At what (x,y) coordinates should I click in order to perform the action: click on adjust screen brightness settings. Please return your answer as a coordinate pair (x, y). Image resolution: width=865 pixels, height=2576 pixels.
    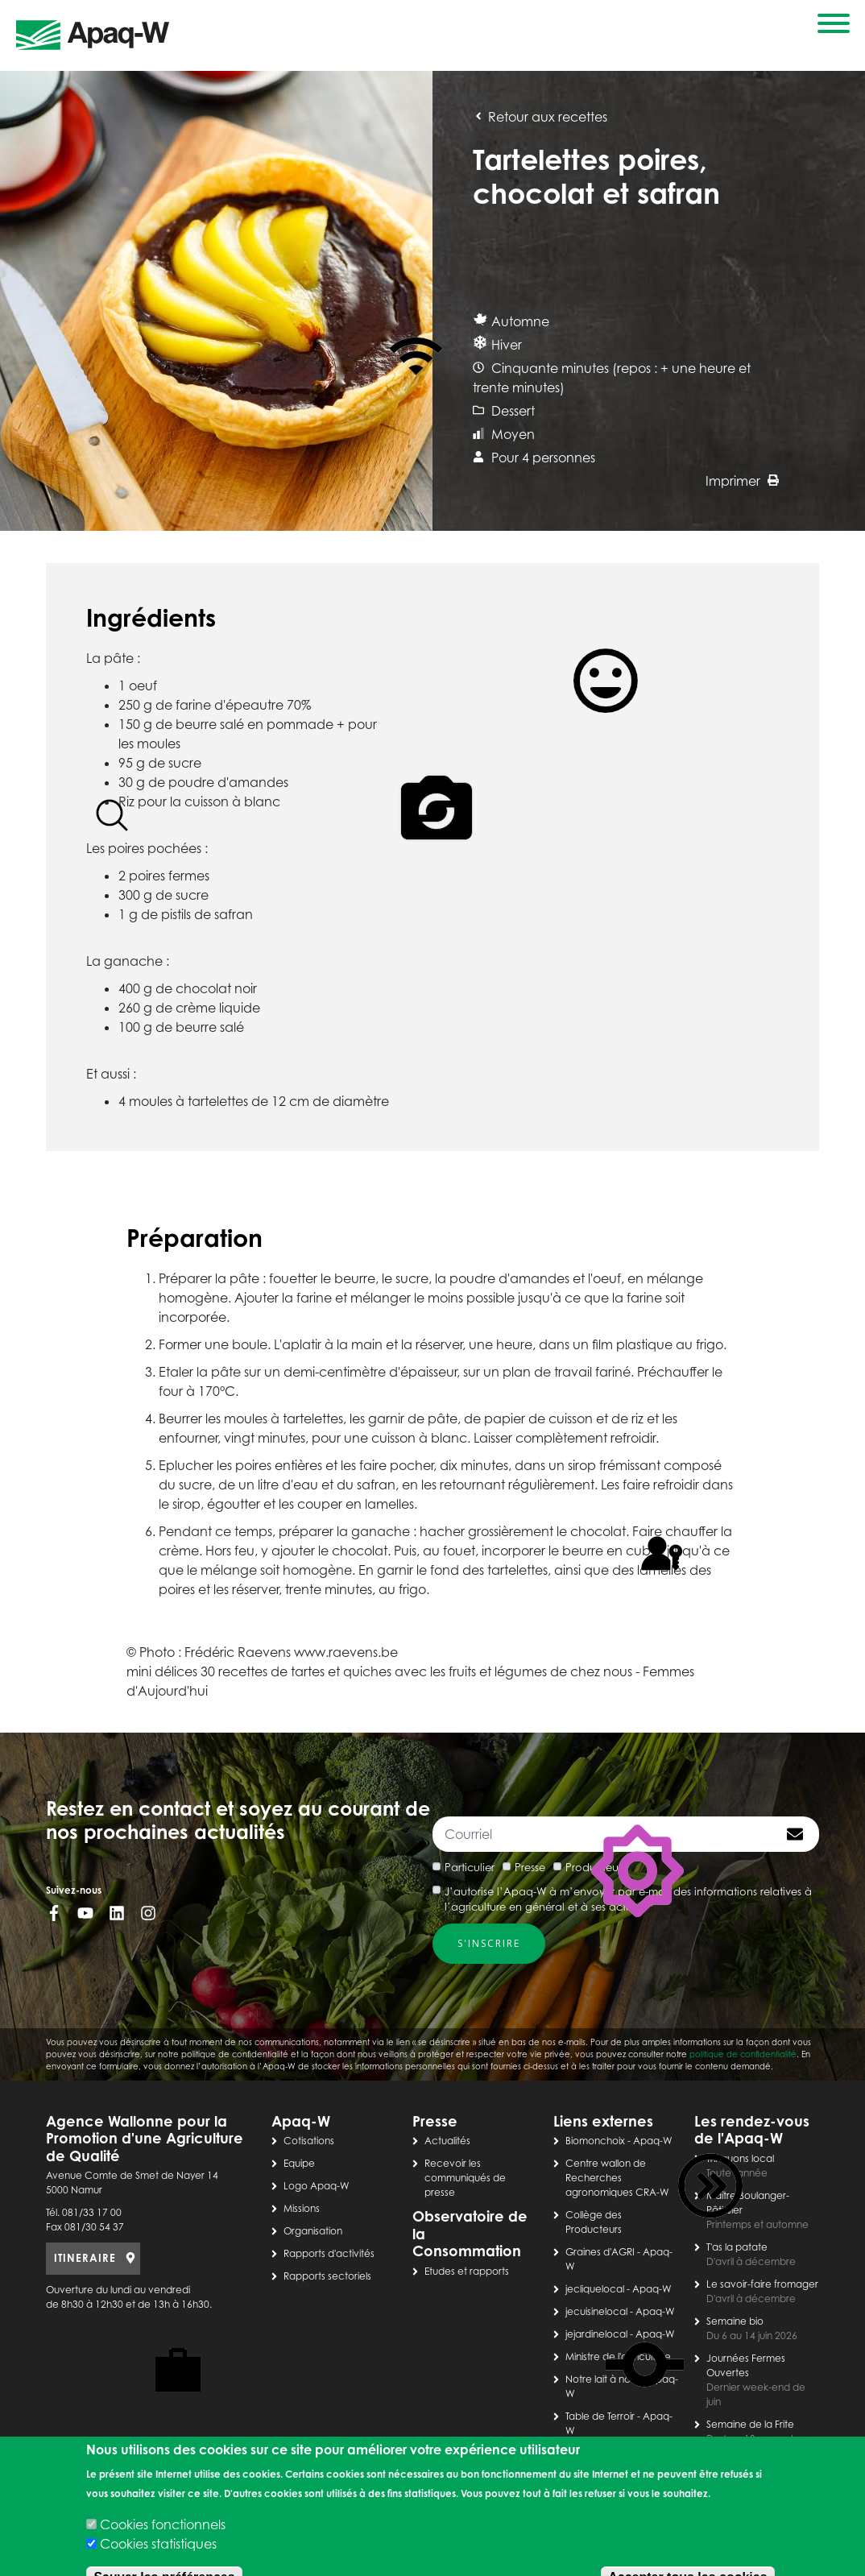
    Looking at the image, I should click on (637, 1870).